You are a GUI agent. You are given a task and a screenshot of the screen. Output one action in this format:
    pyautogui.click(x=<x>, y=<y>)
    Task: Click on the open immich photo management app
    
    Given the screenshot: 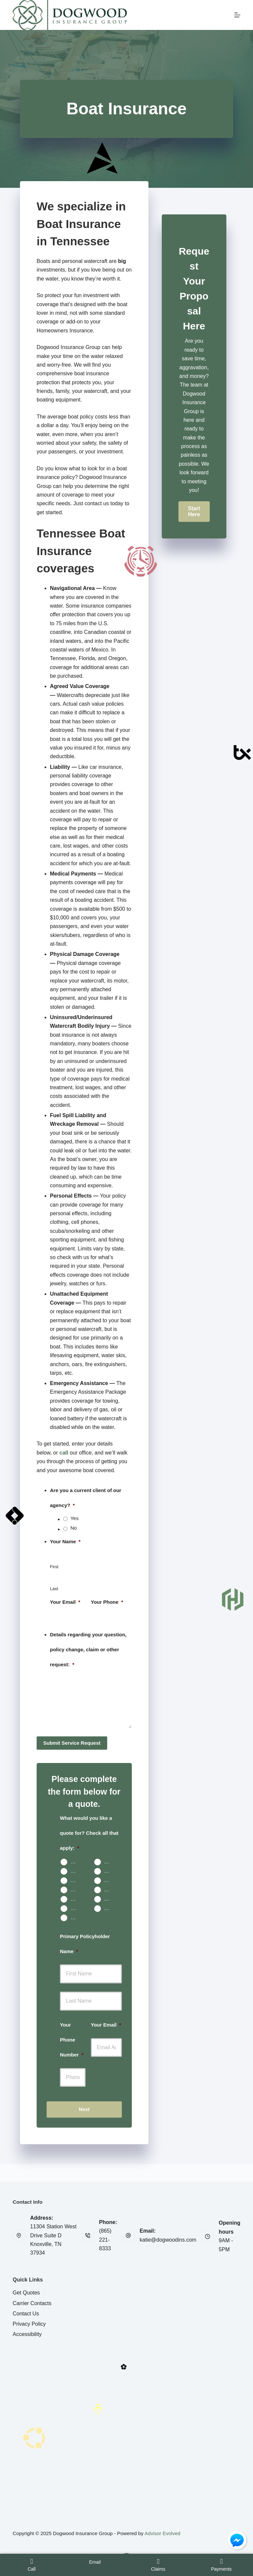 What is the action you would take?
    pyautogui.click(x=124, y=2367)
    